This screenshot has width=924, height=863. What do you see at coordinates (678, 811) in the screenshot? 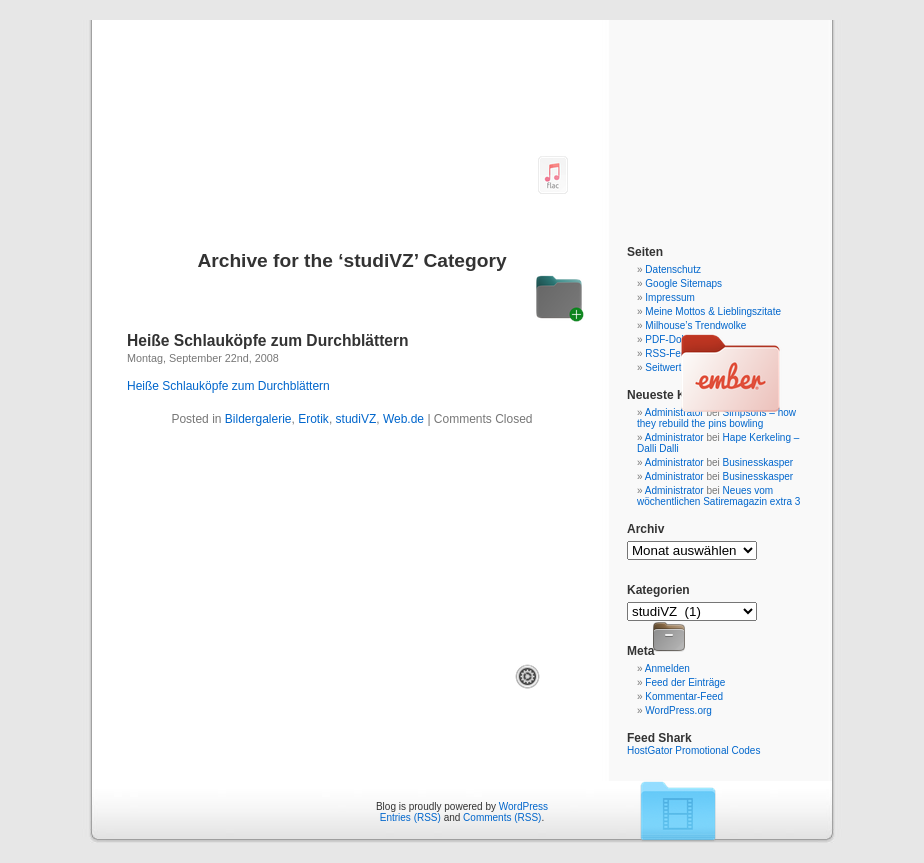
I see `open your movies folder` at bounding box center [678, 811].